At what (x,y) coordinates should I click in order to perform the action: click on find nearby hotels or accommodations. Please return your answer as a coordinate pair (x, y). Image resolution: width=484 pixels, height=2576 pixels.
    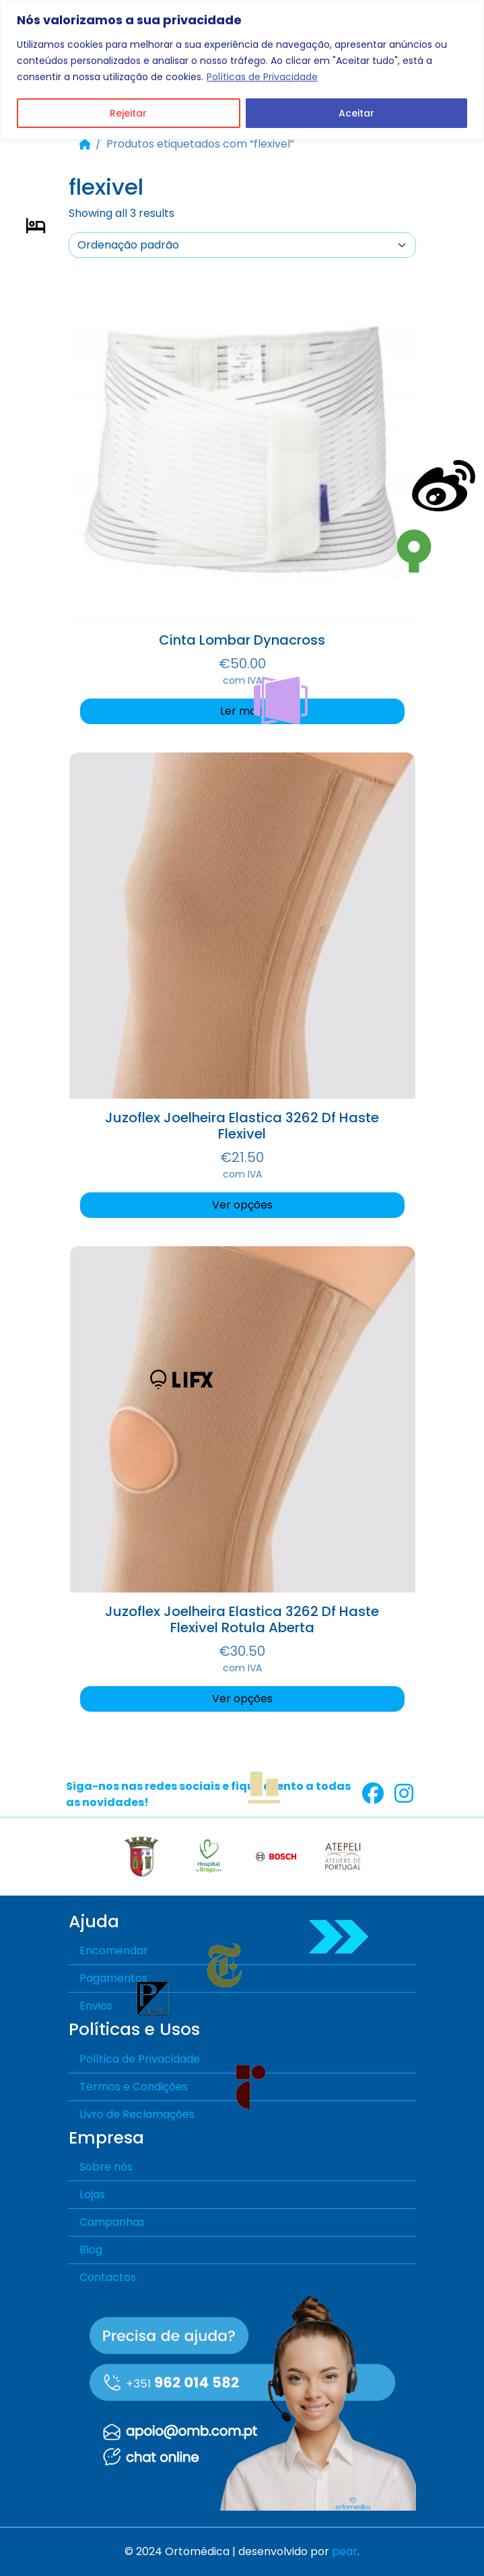
    Looking at the image, I should click on (36, 226).